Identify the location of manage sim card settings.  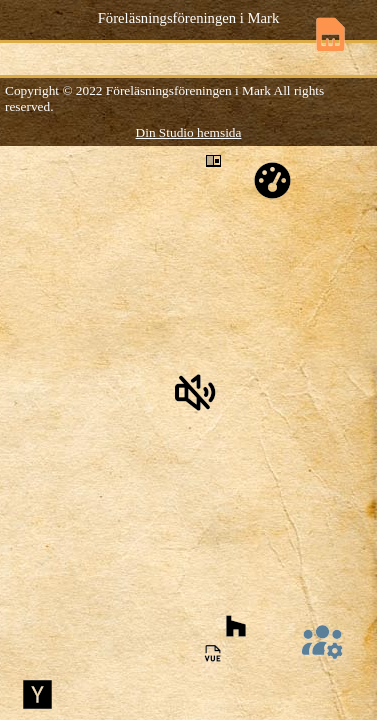
(330, 34).